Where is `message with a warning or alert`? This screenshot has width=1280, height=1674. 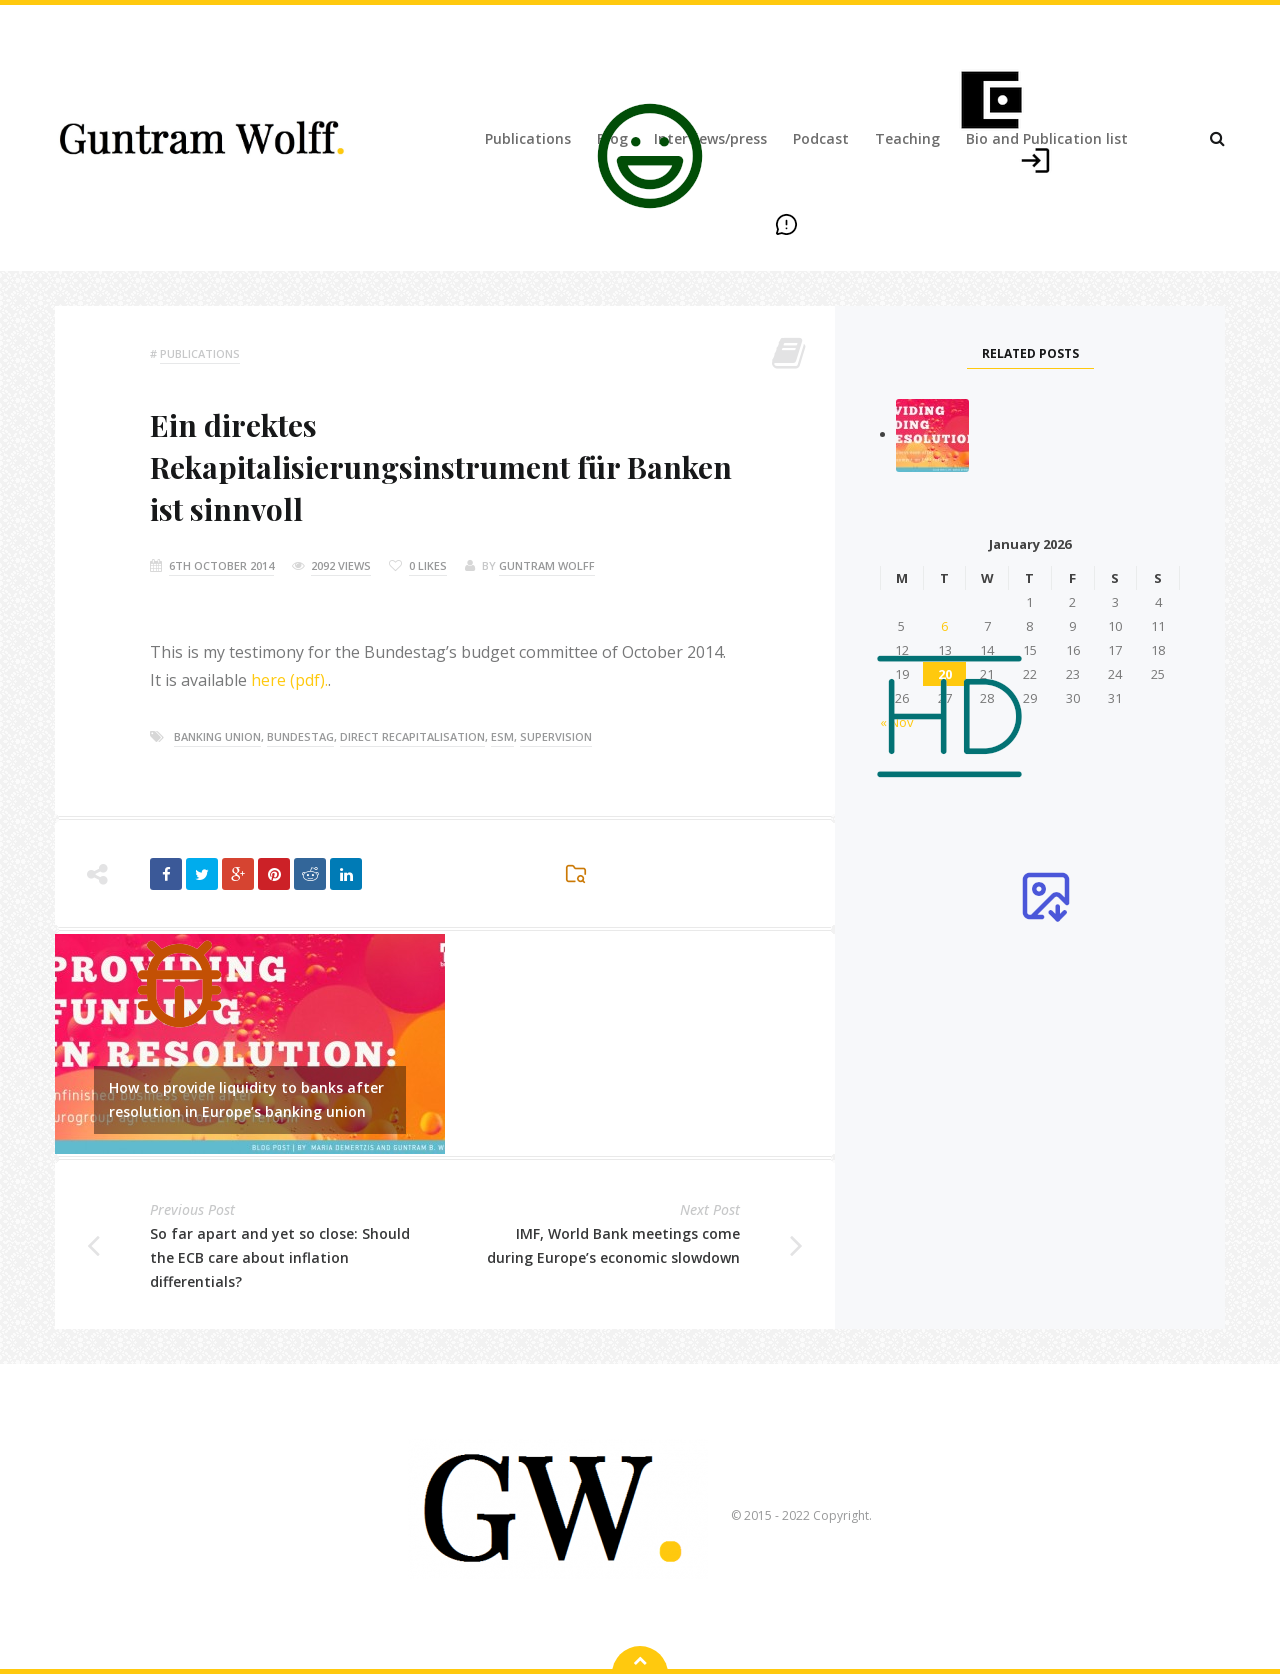
message with a warning or alert is located at coordinates (786, 224).